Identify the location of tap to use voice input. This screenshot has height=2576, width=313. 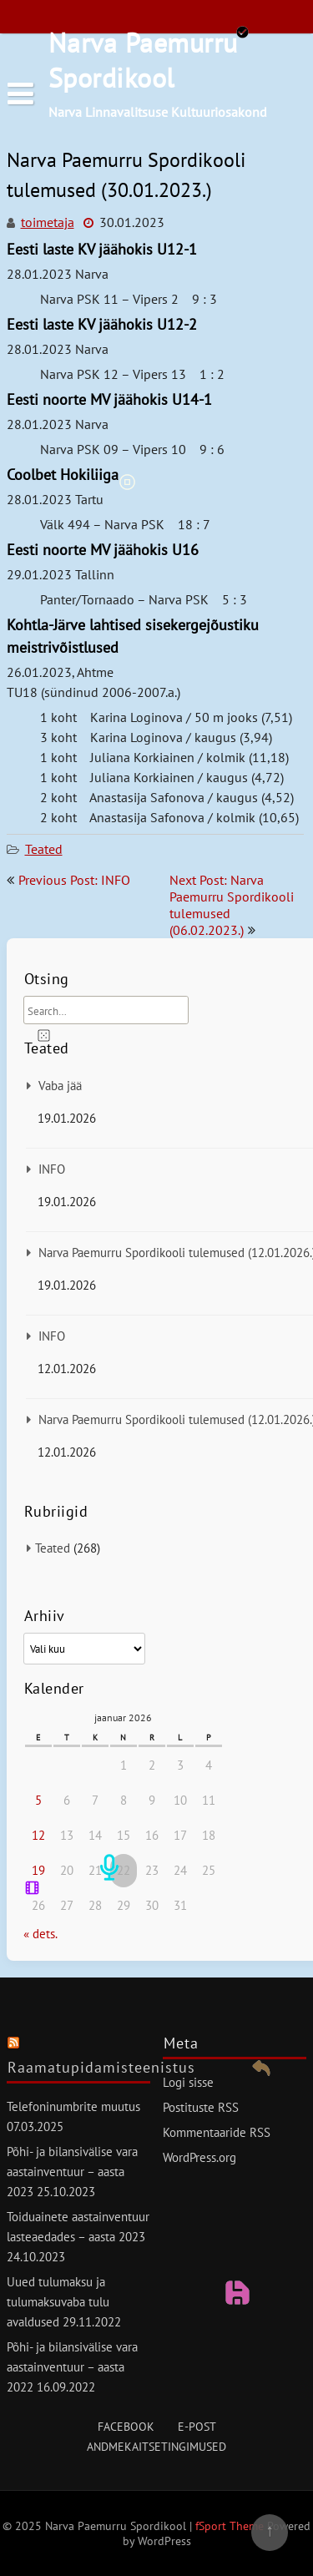
(109, 1867).